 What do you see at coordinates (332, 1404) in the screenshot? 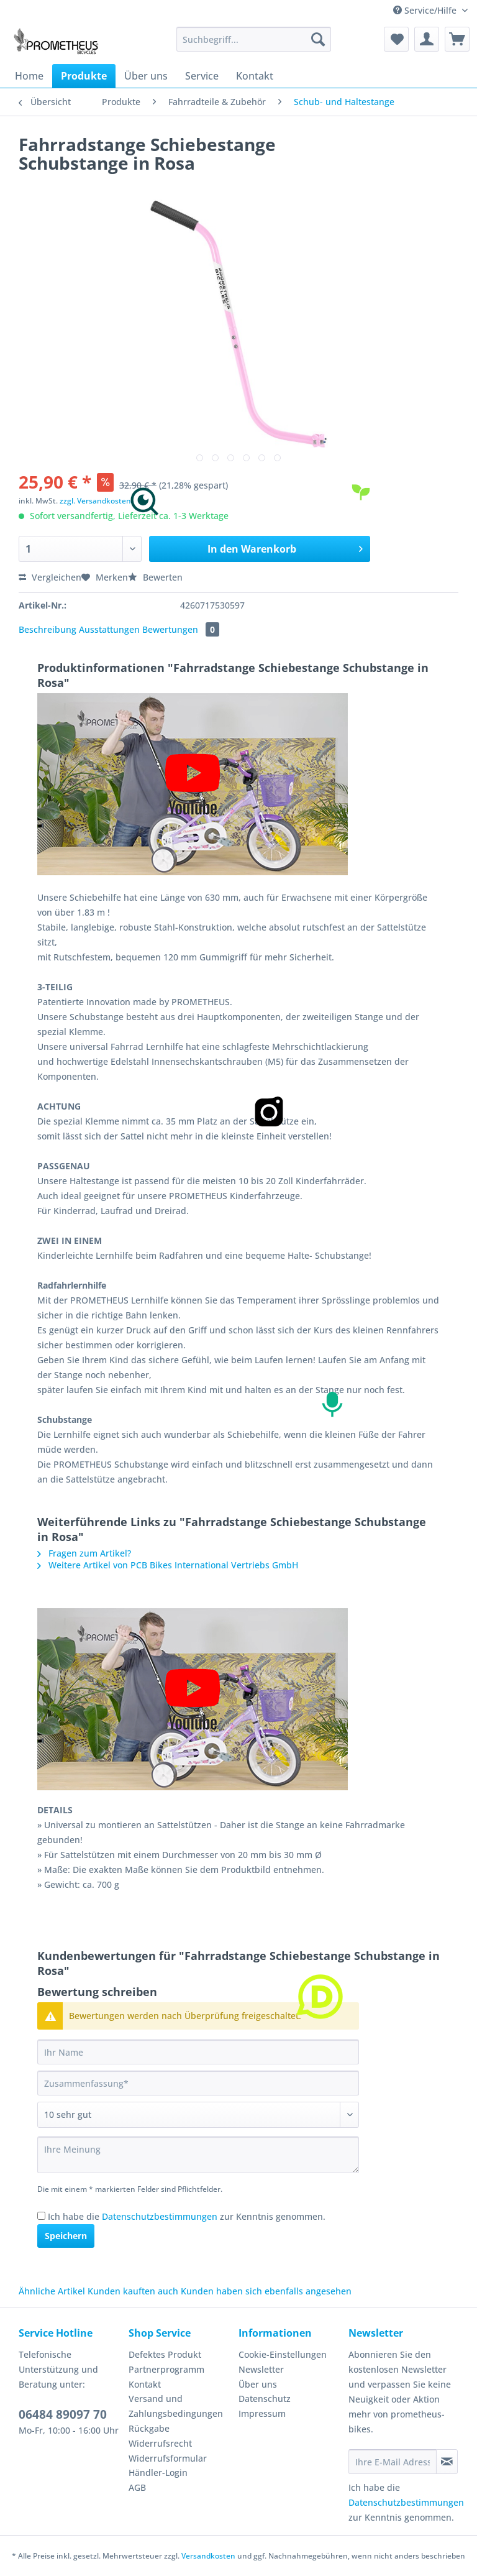
I see `tap to start voice recording` at bounding box center [332, 1404].